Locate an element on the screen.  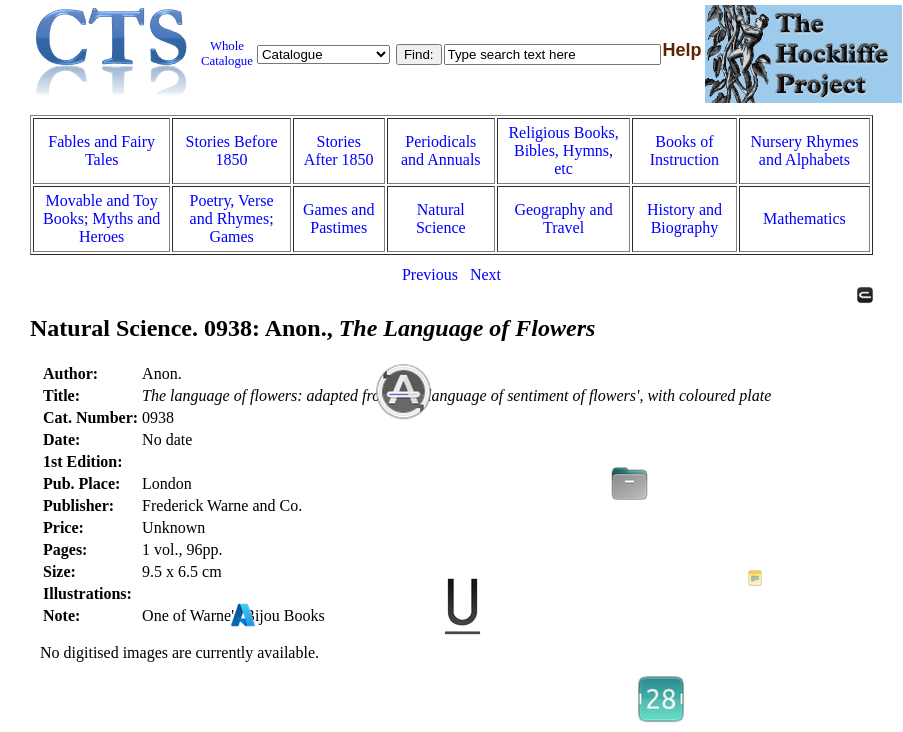
open the calendar app is located at coordinates (661, 699).